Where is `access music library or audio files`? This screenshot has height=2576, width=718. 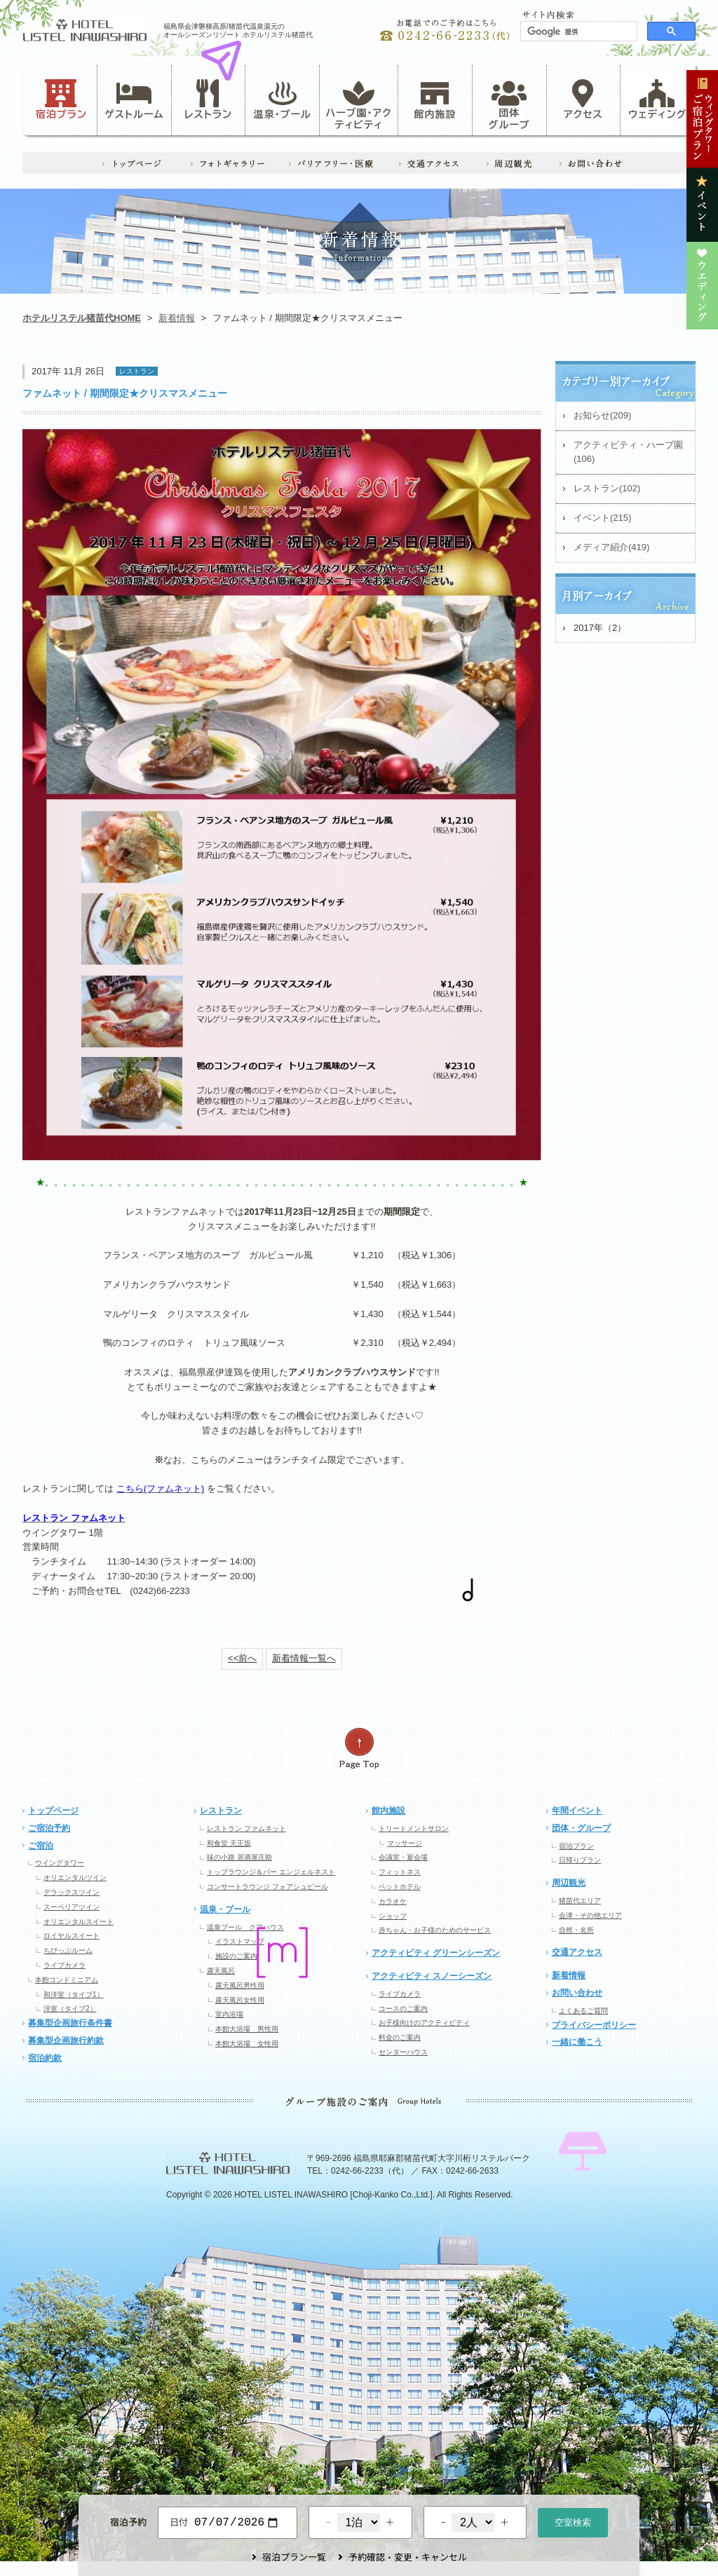 access music library or audio files is located at coordinates (468, 1590).